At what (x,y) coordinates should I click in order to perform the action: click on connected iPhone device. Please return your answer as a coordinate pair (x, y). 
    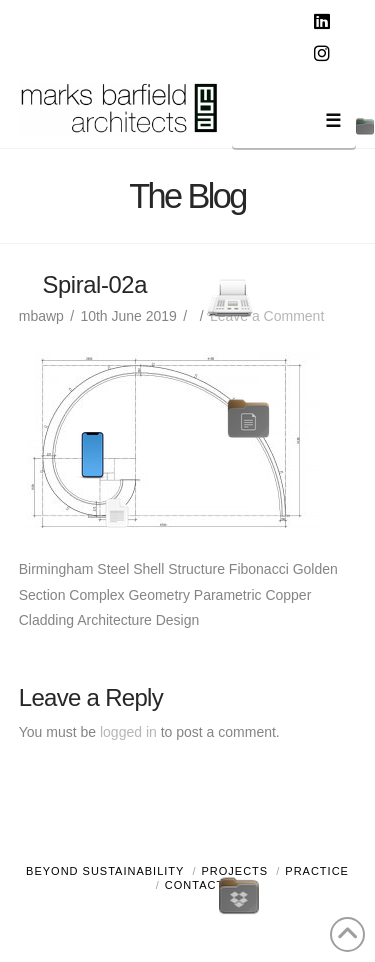
    Looking at the image, I should click on (92, 455).